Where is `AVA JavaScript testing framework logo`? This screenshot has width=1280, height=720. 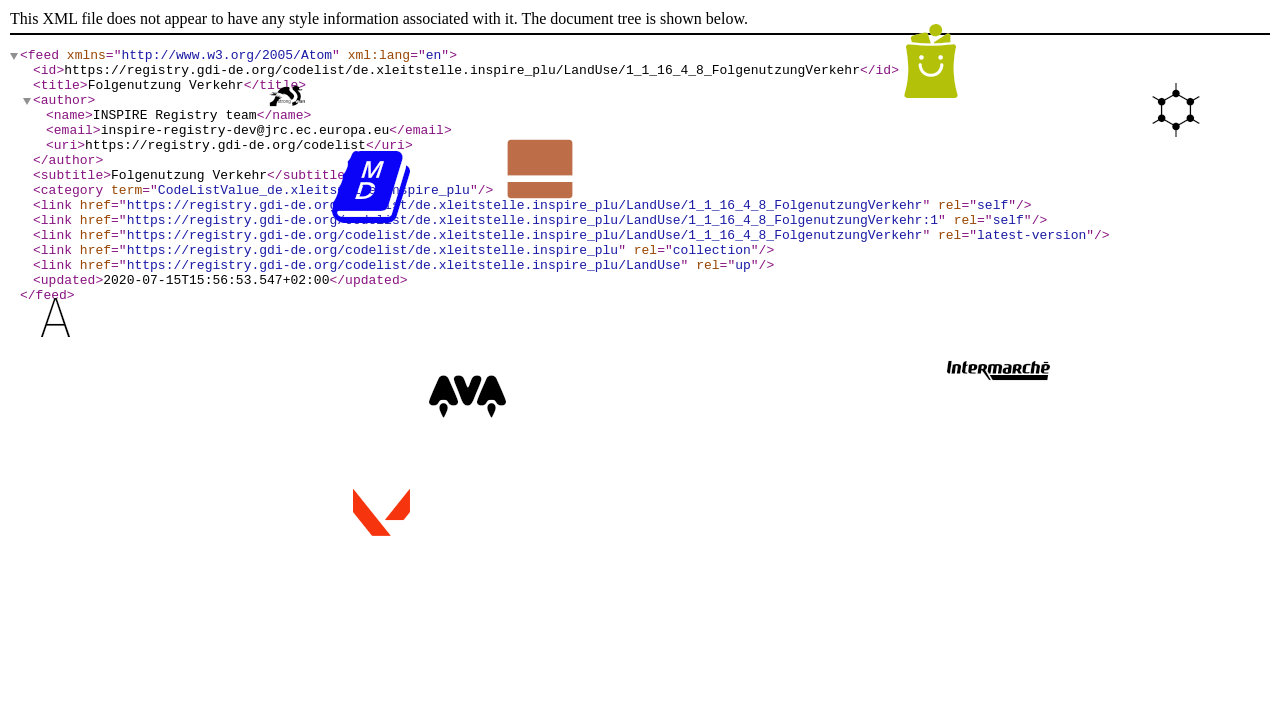 AVA JavaScript testing framework logo is located at coordinates (467, 396).